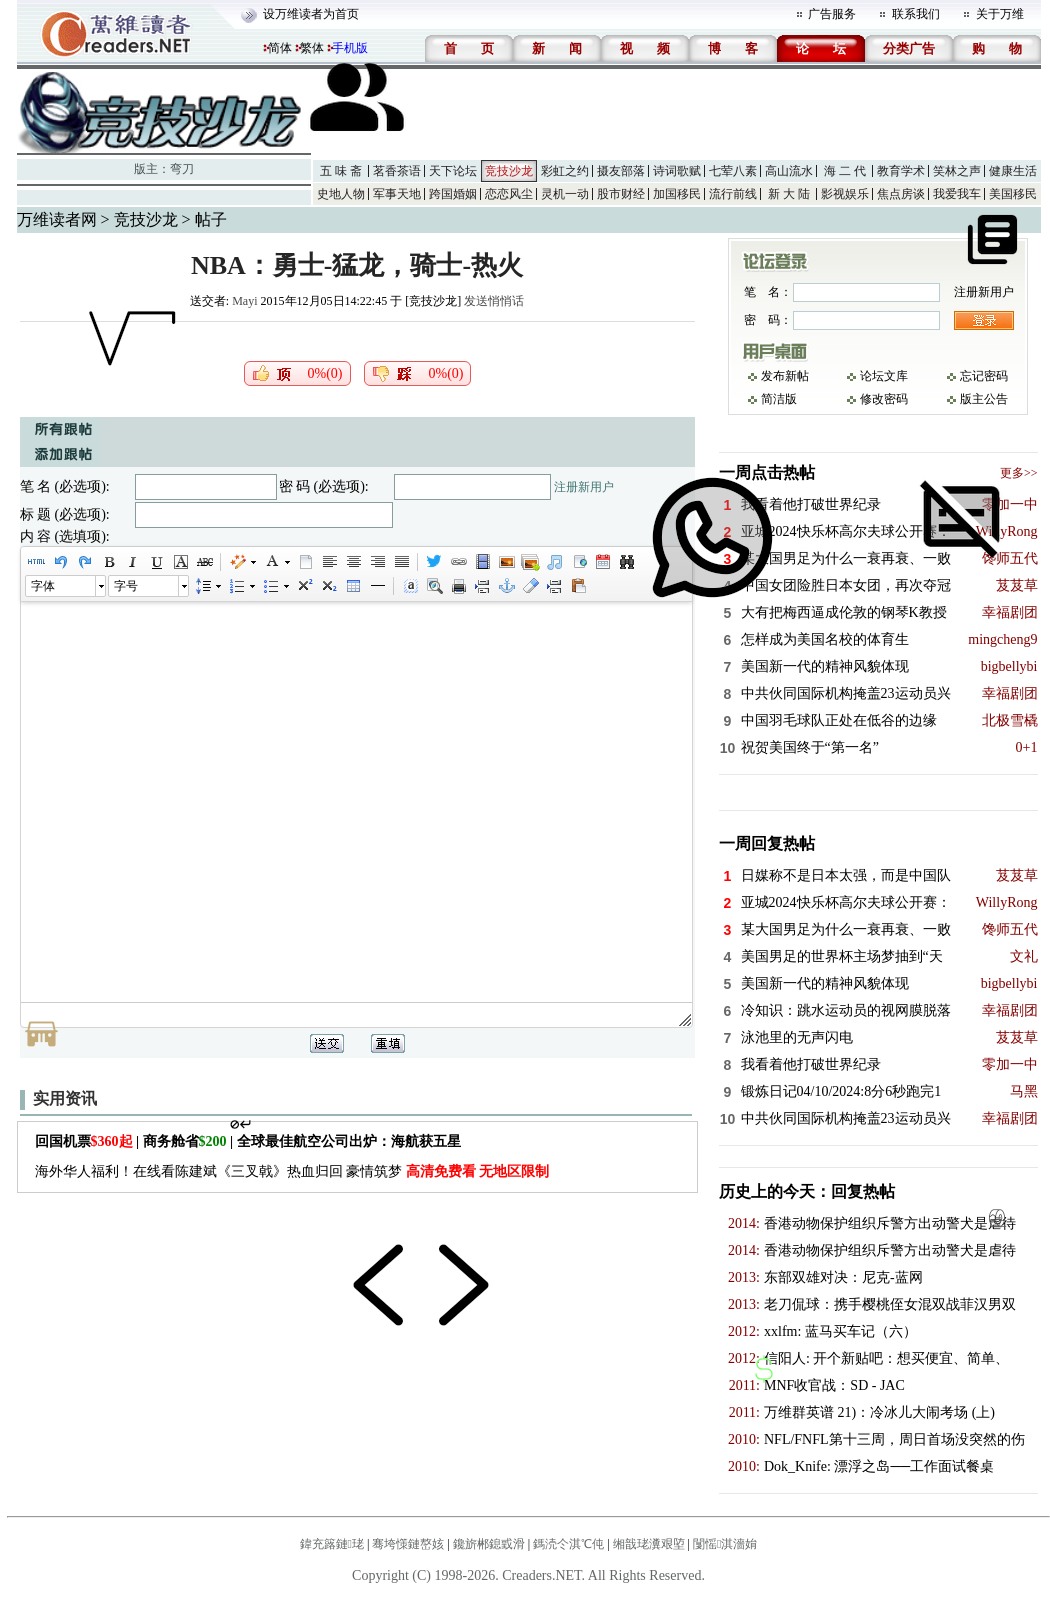 The height and width of the screenshot is (1606, 1050). I want to click on disable automatic line wrapping in editor, so click(240, 1124).